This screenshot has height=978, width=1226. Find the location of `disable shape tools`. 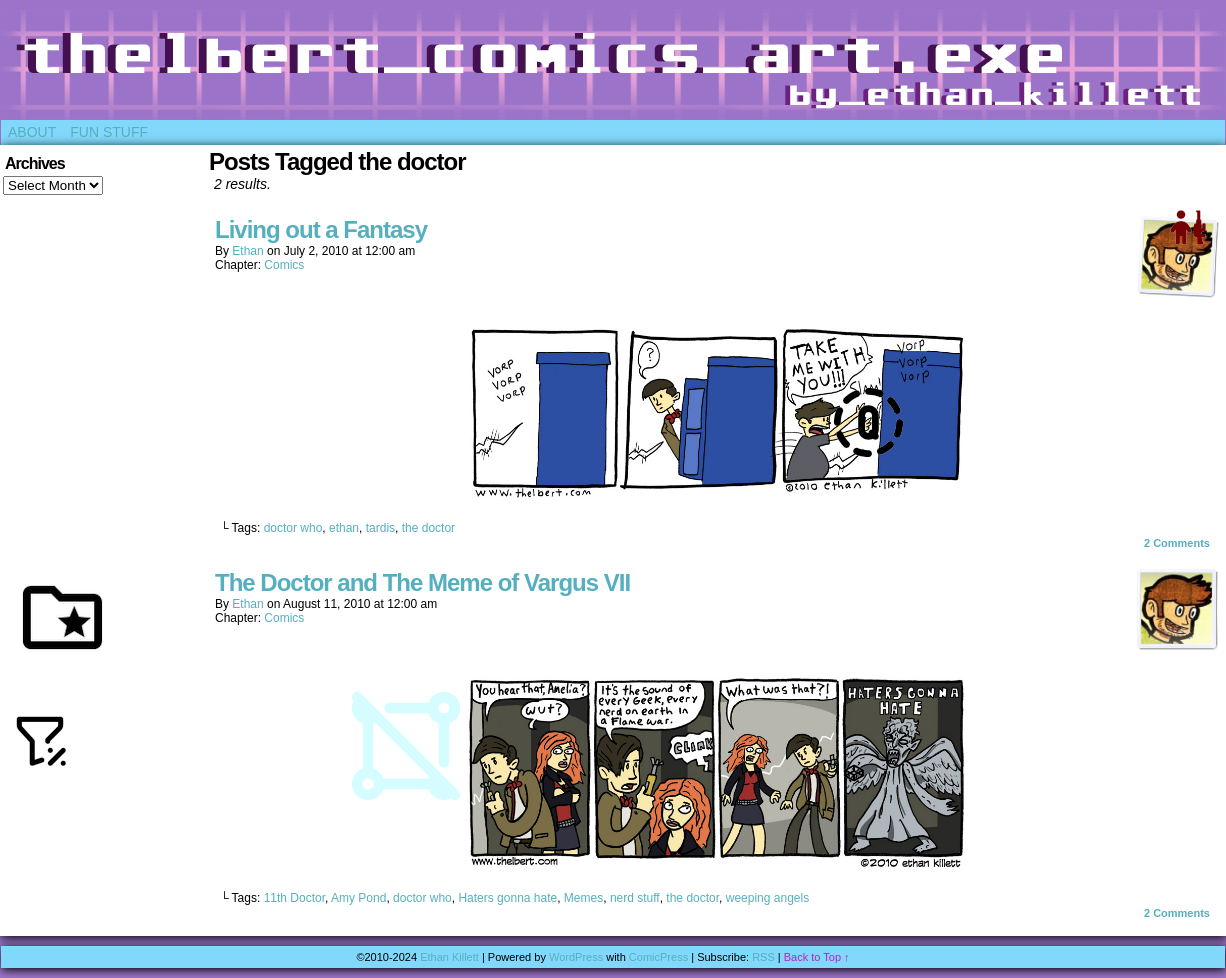

disable shape tools is located at coordinates (406, 746).